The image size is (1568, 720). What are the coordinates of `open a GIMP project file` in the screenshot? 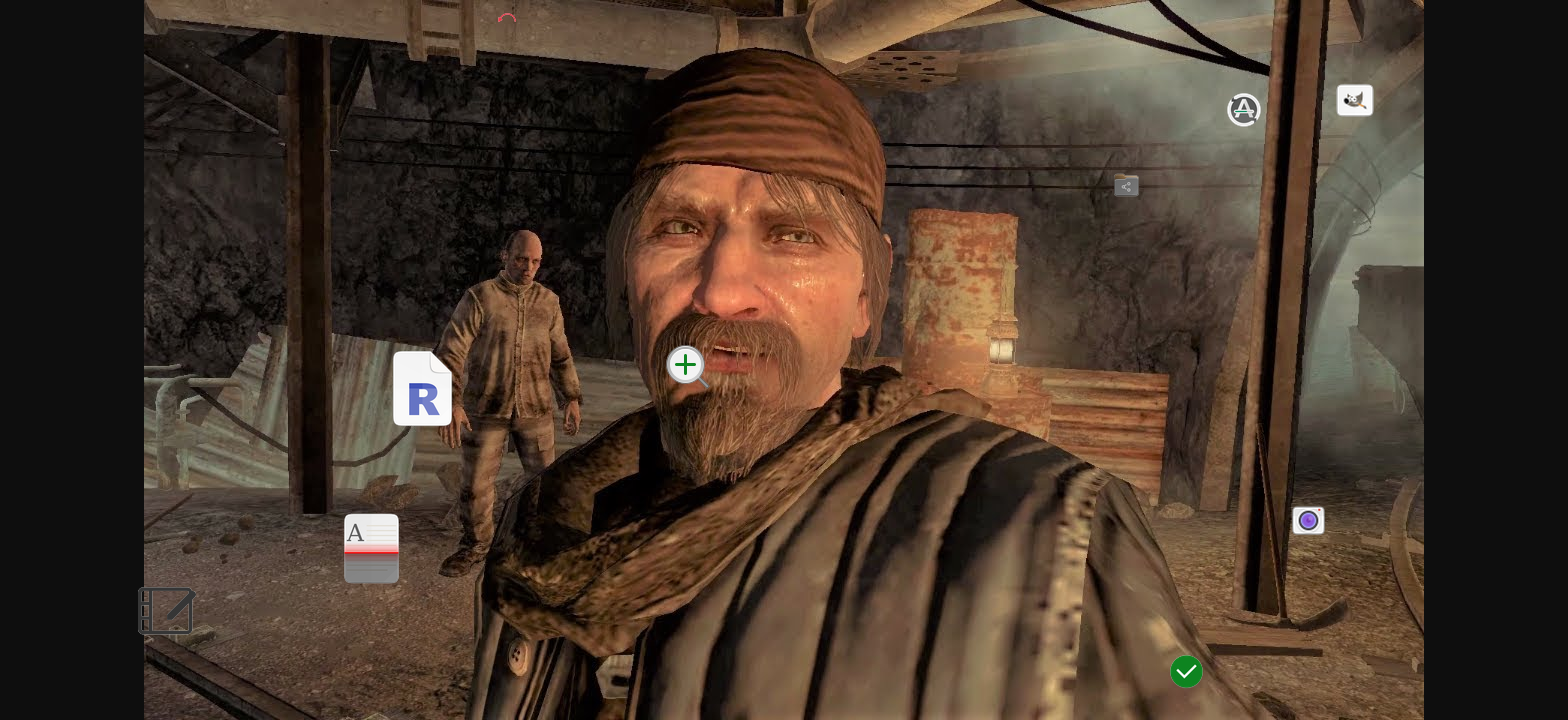 It's located at (1355, 99).